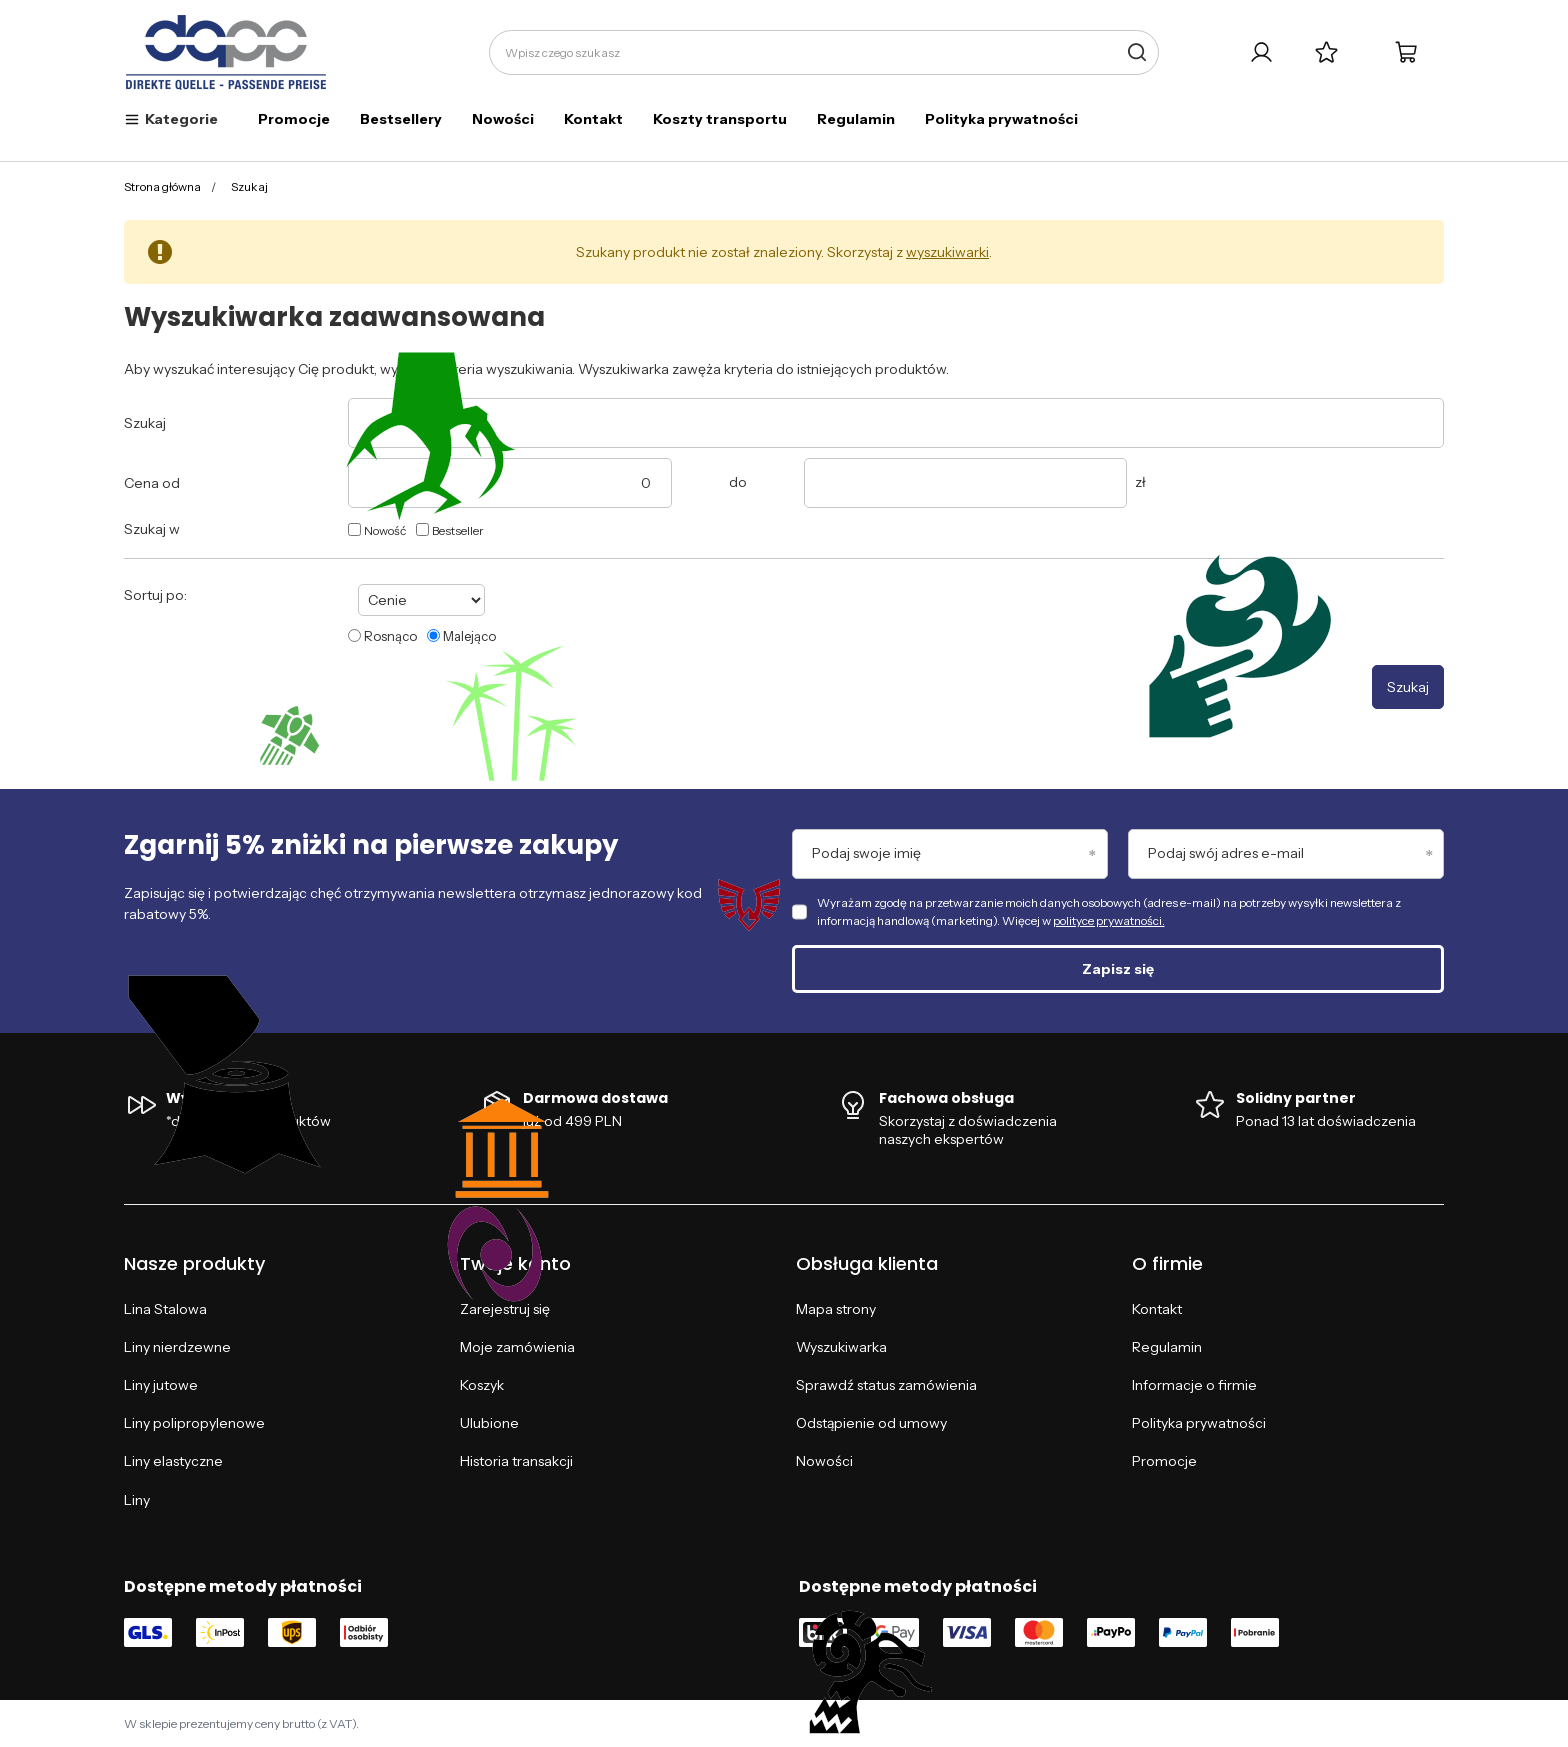 The width and height of the screenshot is (1568, 1747). What do you see at coordinates (224, 1074) in the screenshot?
I see `logging or deforestation activity indicator` at bounding box center [224, 1074].